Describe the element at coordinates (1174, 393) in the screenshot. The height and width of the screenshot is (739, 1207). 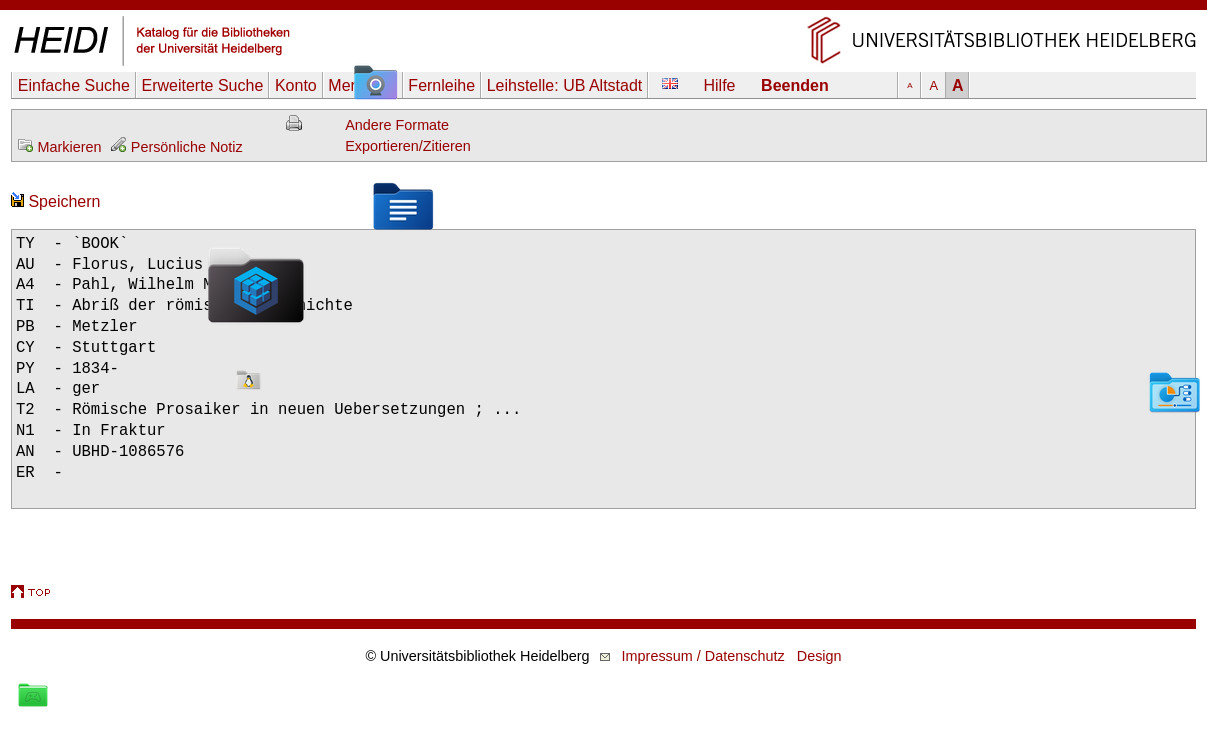
I see `open control panel settings folder` at that location.